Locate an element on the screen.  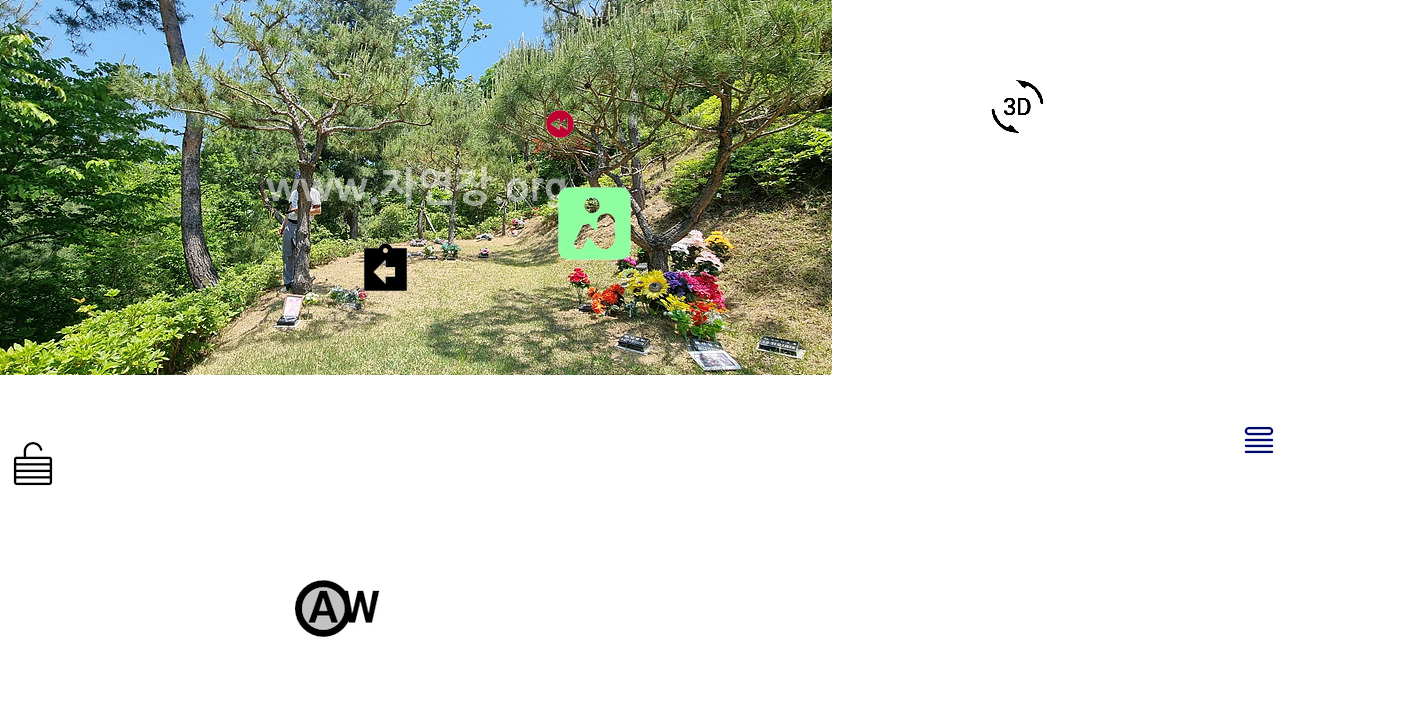
rewind or skip to previous track is located at coordinates (560, 124).